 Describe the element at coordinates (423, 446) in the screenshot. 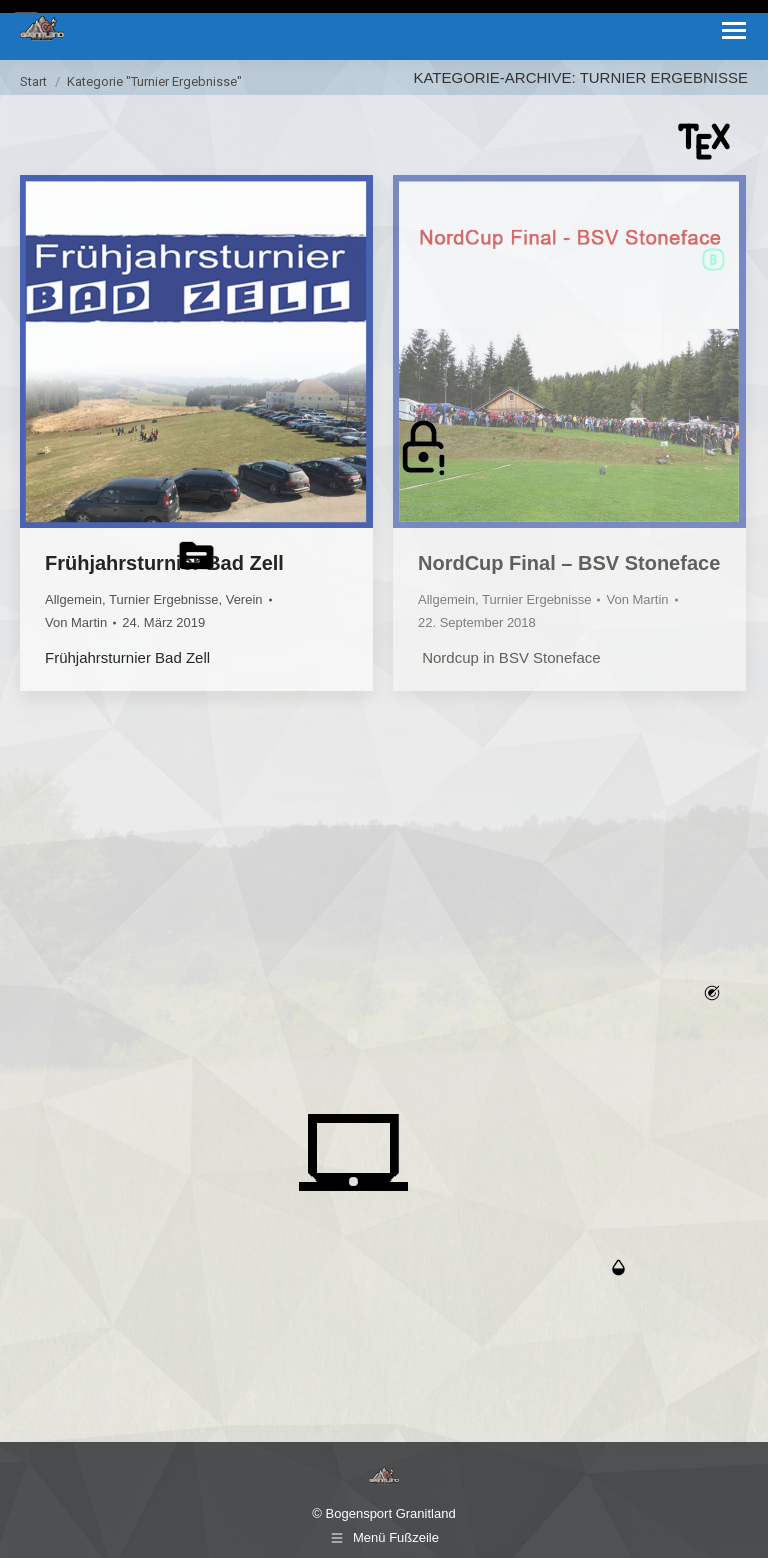

I see `security alert or warning detected` at that location.